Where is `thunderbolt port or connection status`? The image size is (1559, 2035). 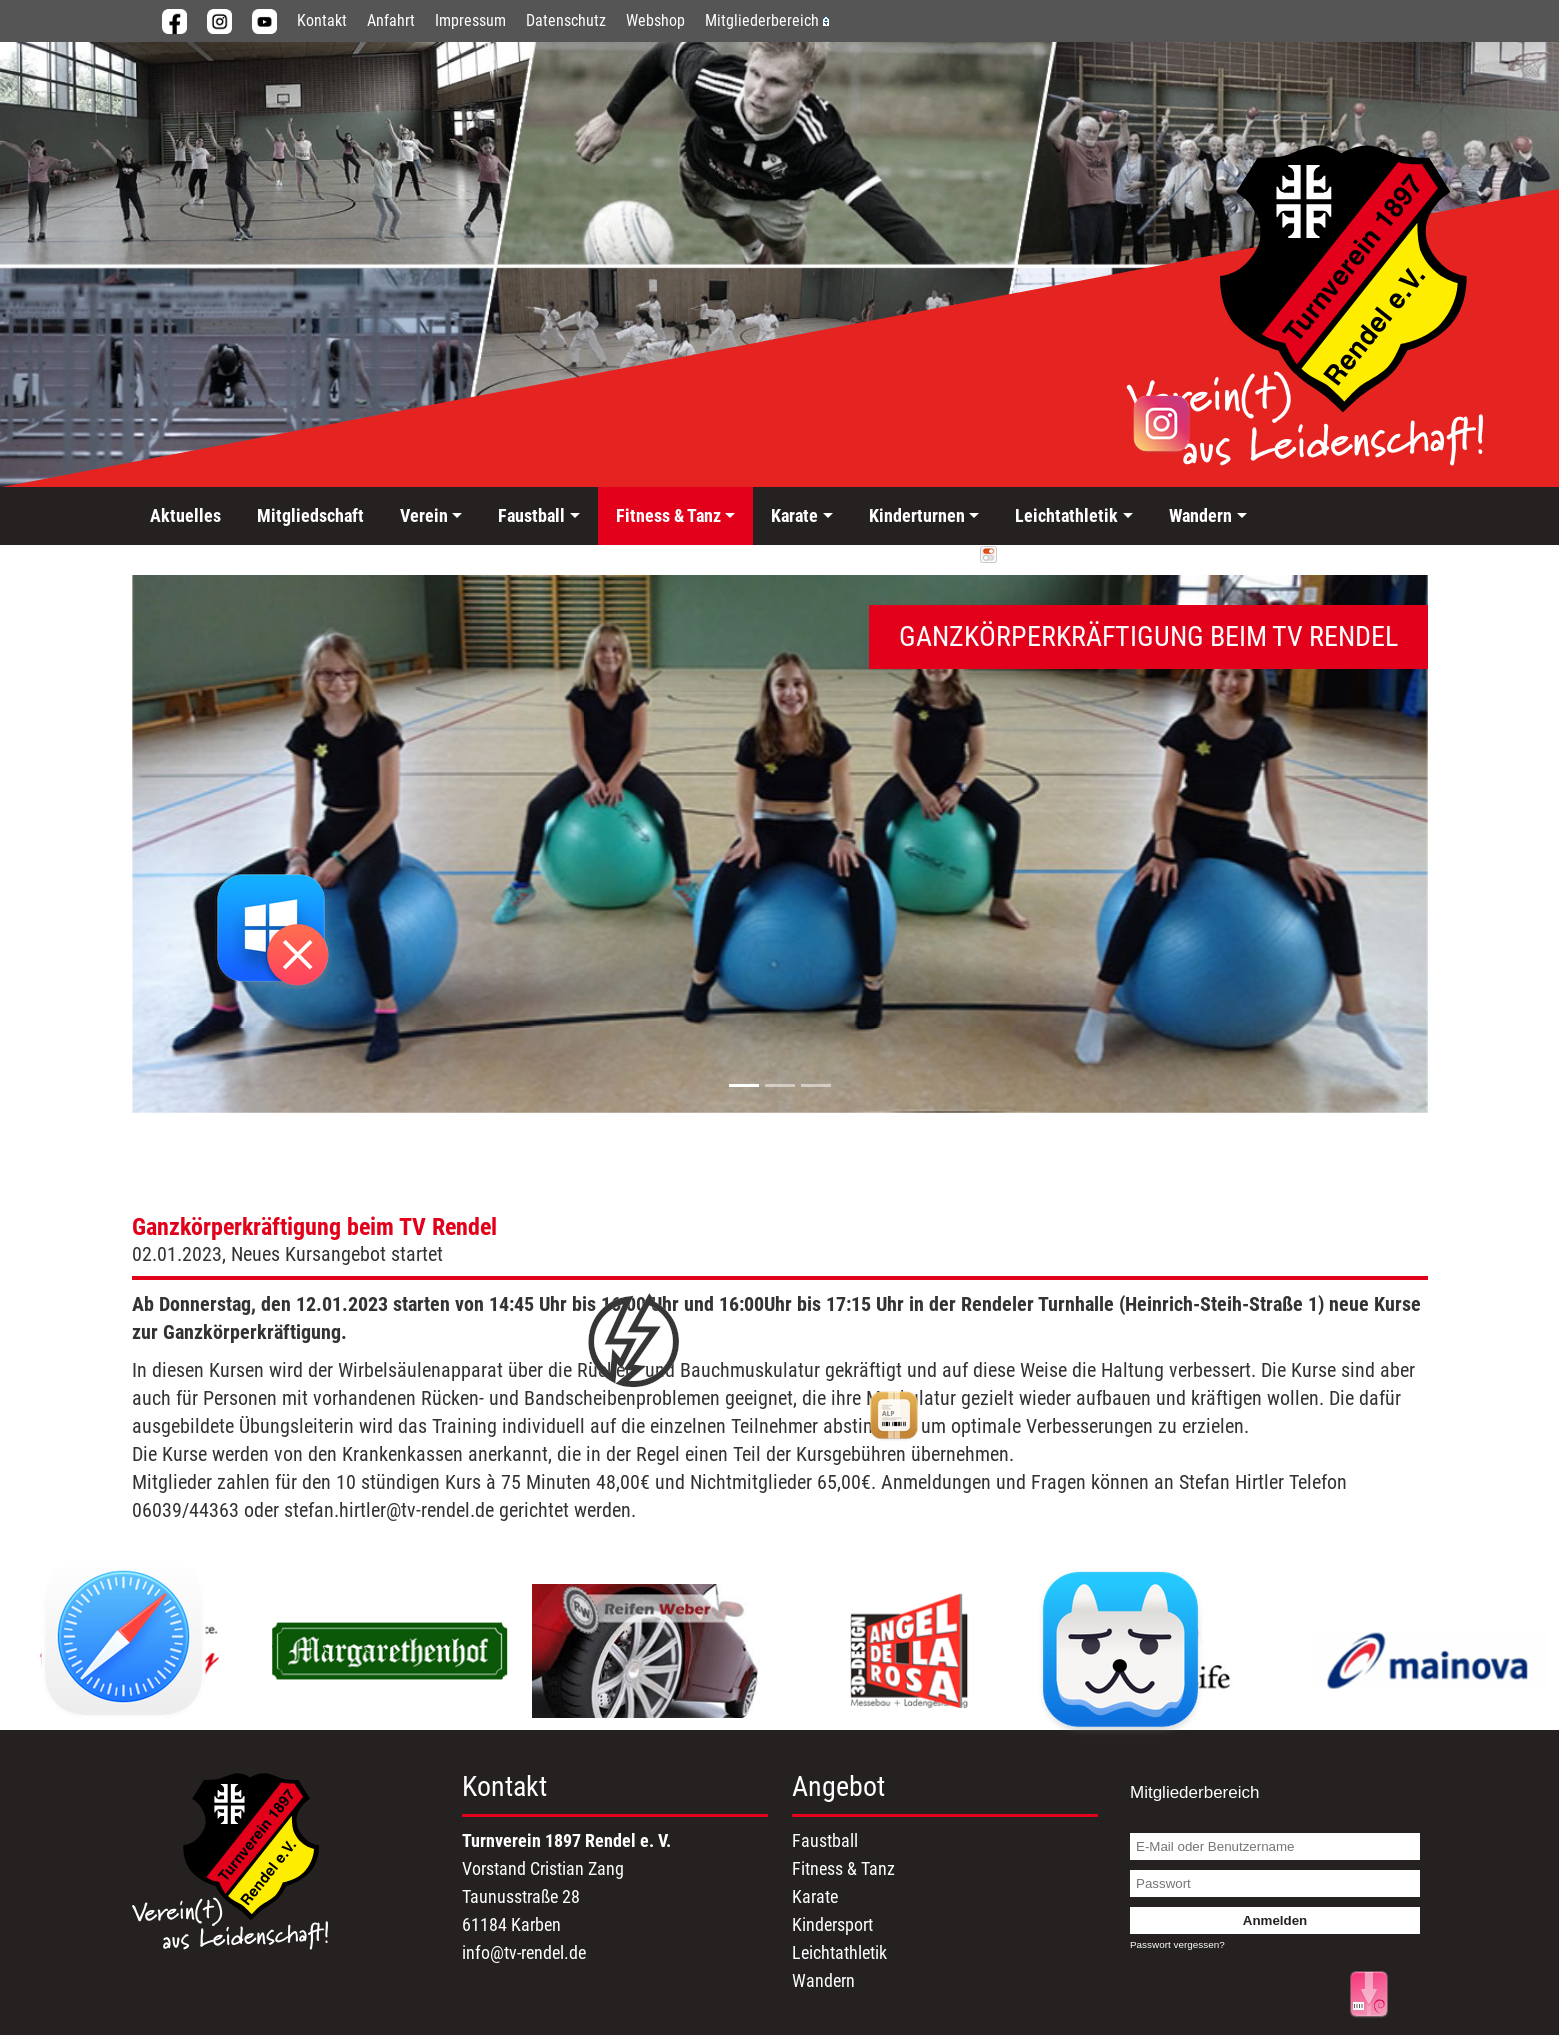
thunderbolt port or connection status is located at coordinates (633, 1341).